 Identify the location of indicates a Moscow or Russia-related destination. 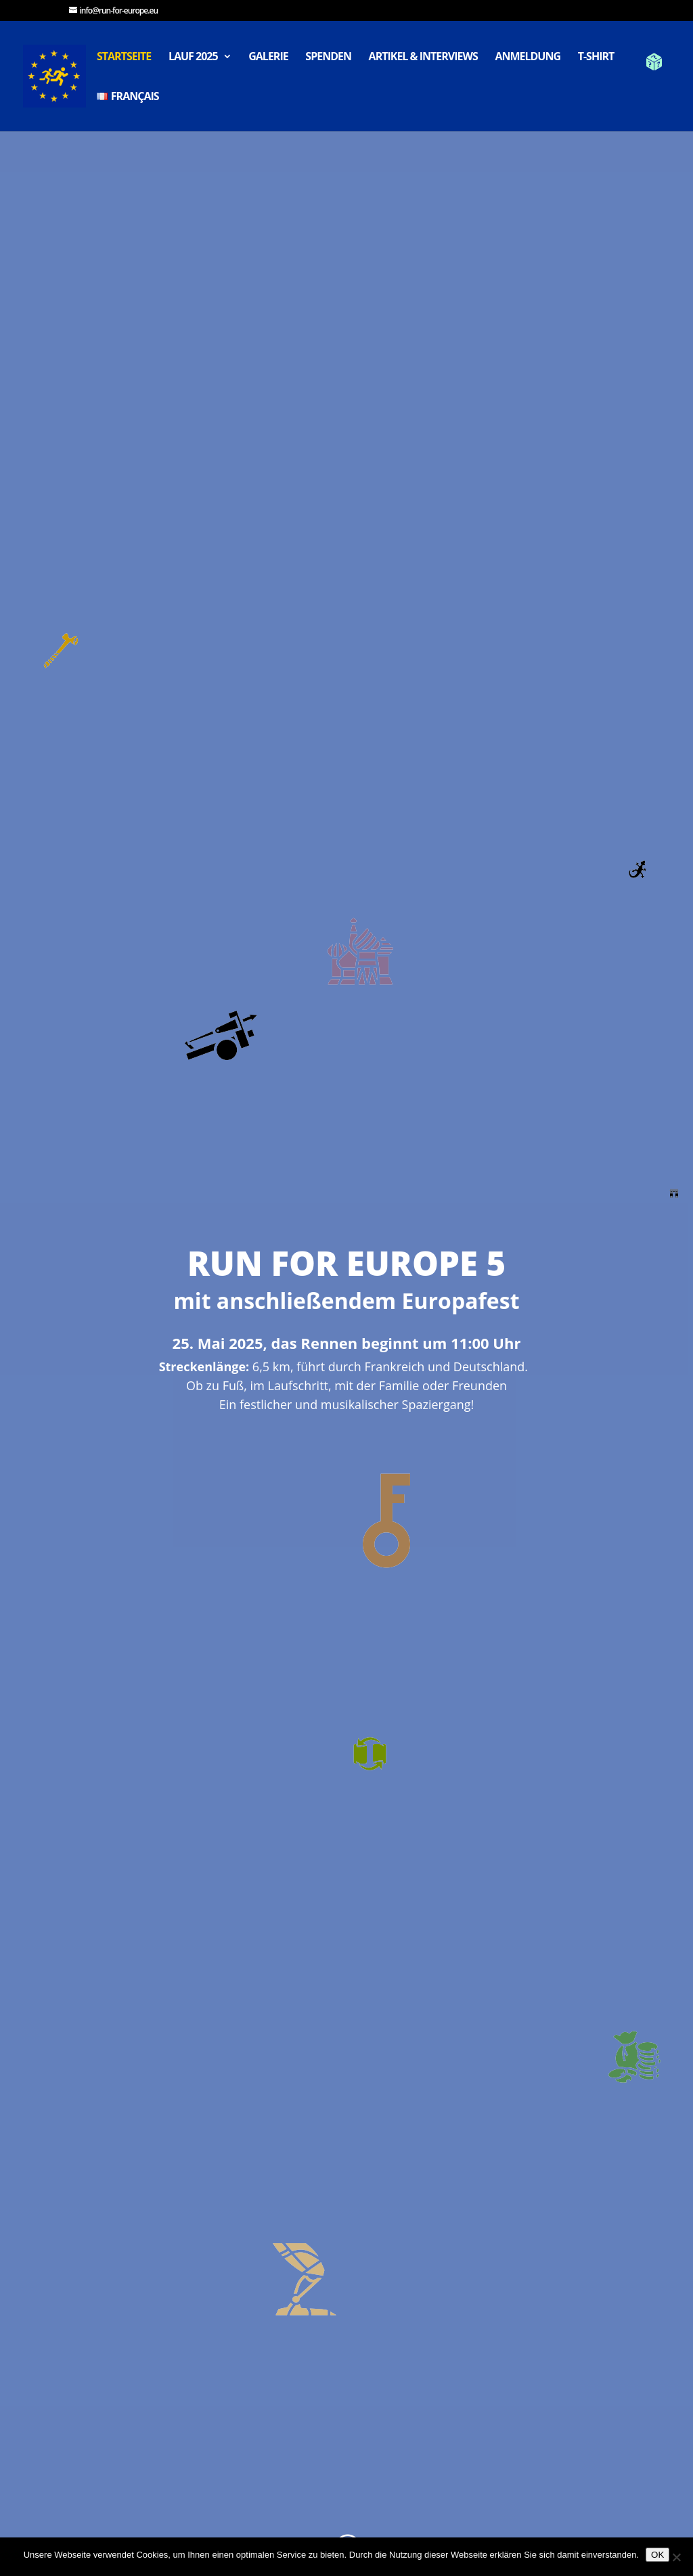
(360, 950).